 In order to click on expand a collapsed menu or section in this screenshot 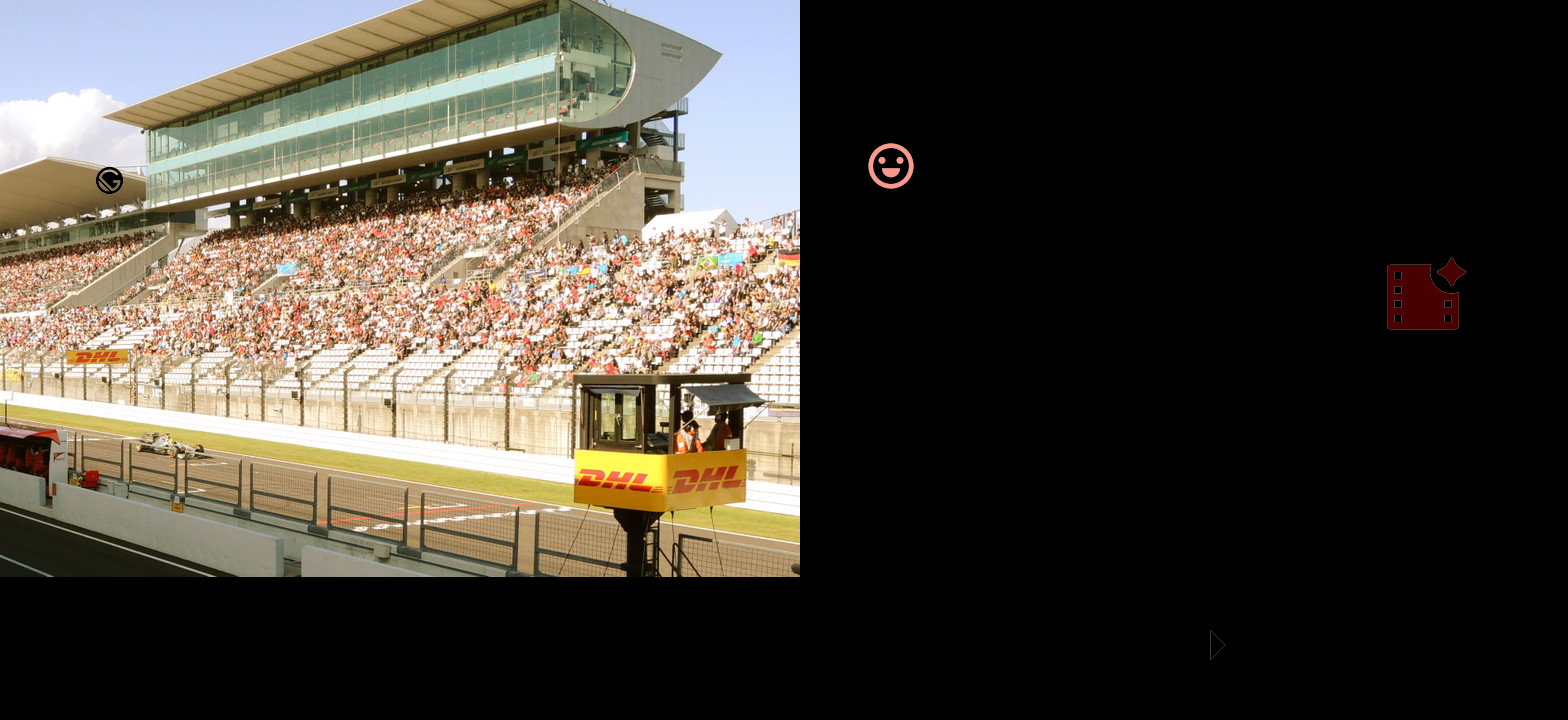, I will do `click(1218, 645)`.